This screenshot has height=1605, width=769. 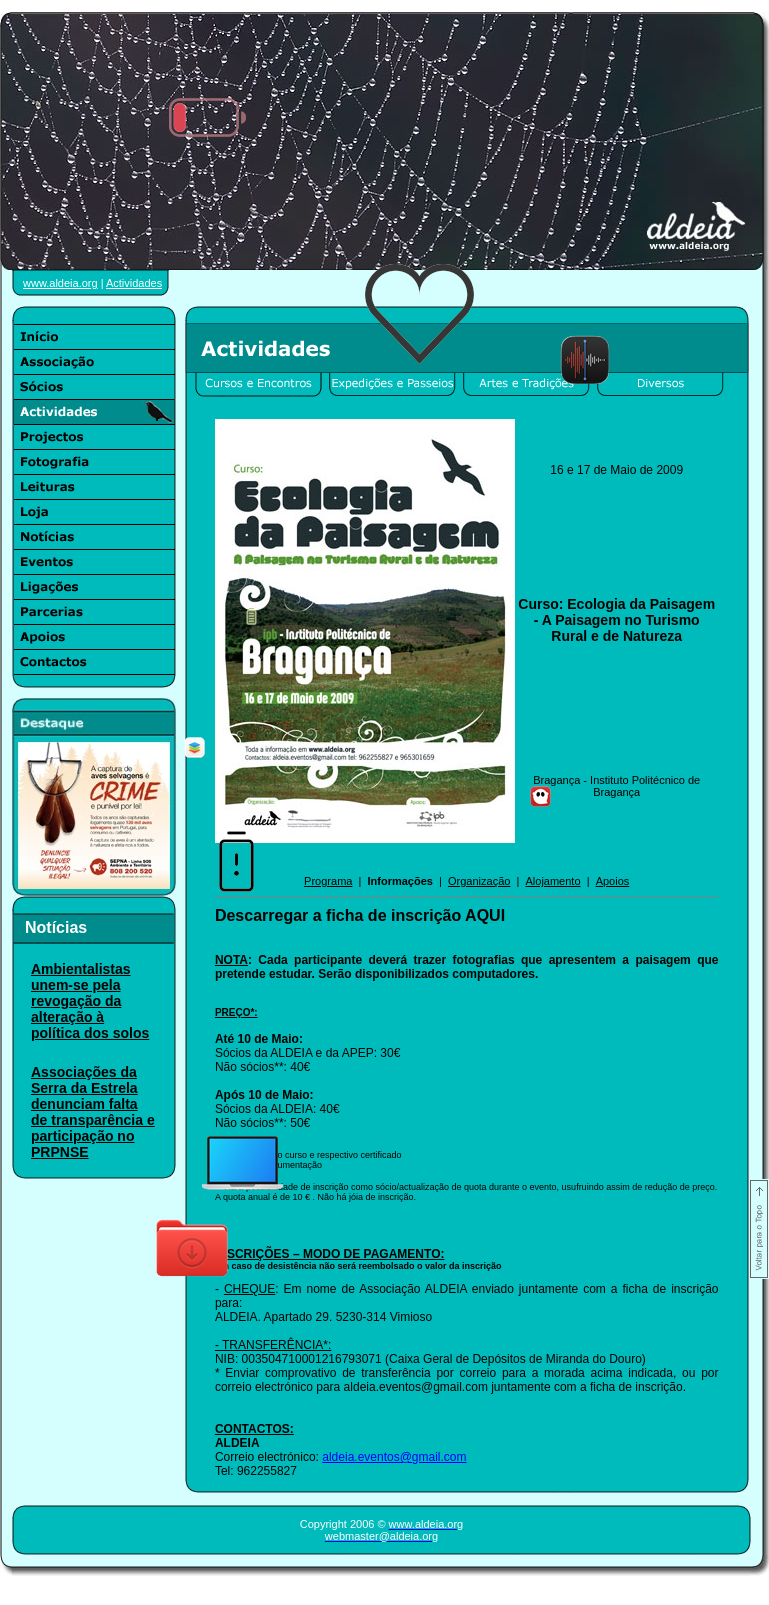 I want to click on open onlyoffice document suite, so click(x=194, y=747).